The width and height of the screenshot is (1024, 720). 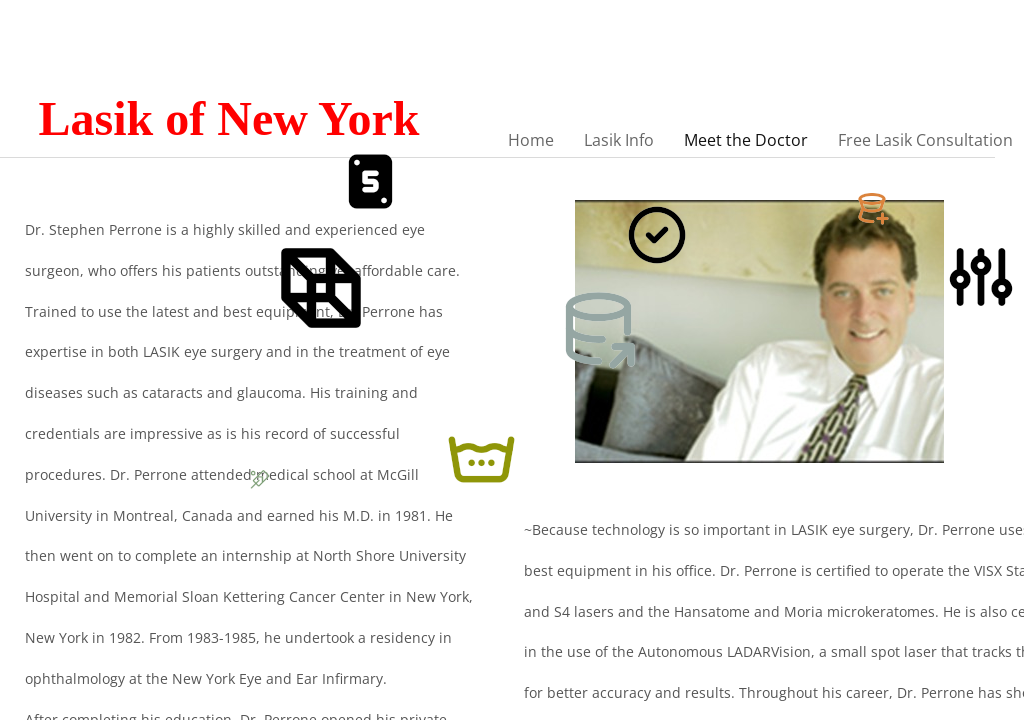 What do you see at coordinates (370, 181) in the screenshot?
I see `select the five card in a card game` at bounding box center [370, 181].